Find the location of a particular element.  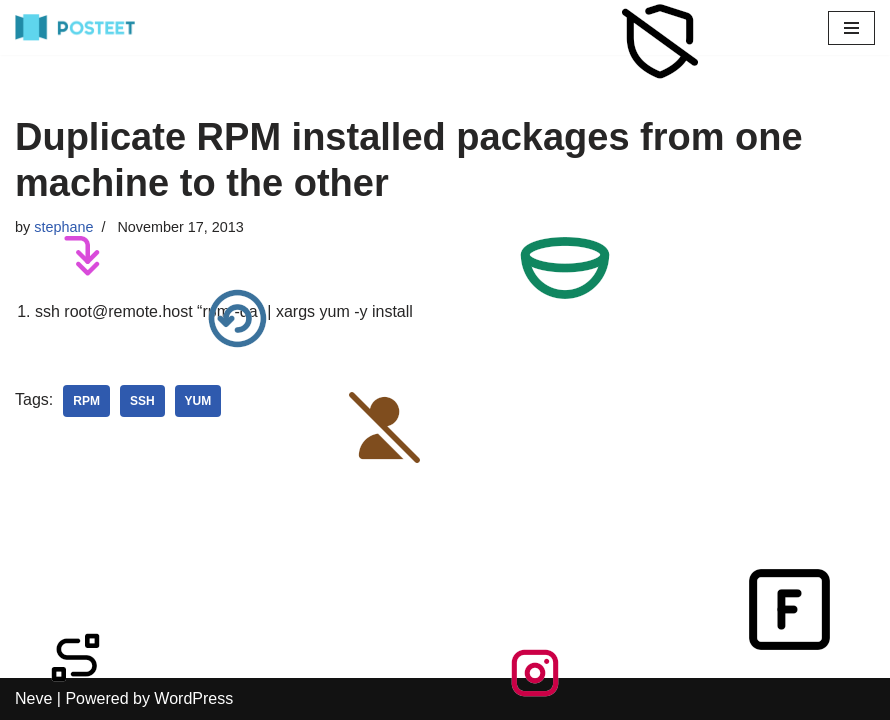

blocked or banned user is located at coordinates (384, 427).